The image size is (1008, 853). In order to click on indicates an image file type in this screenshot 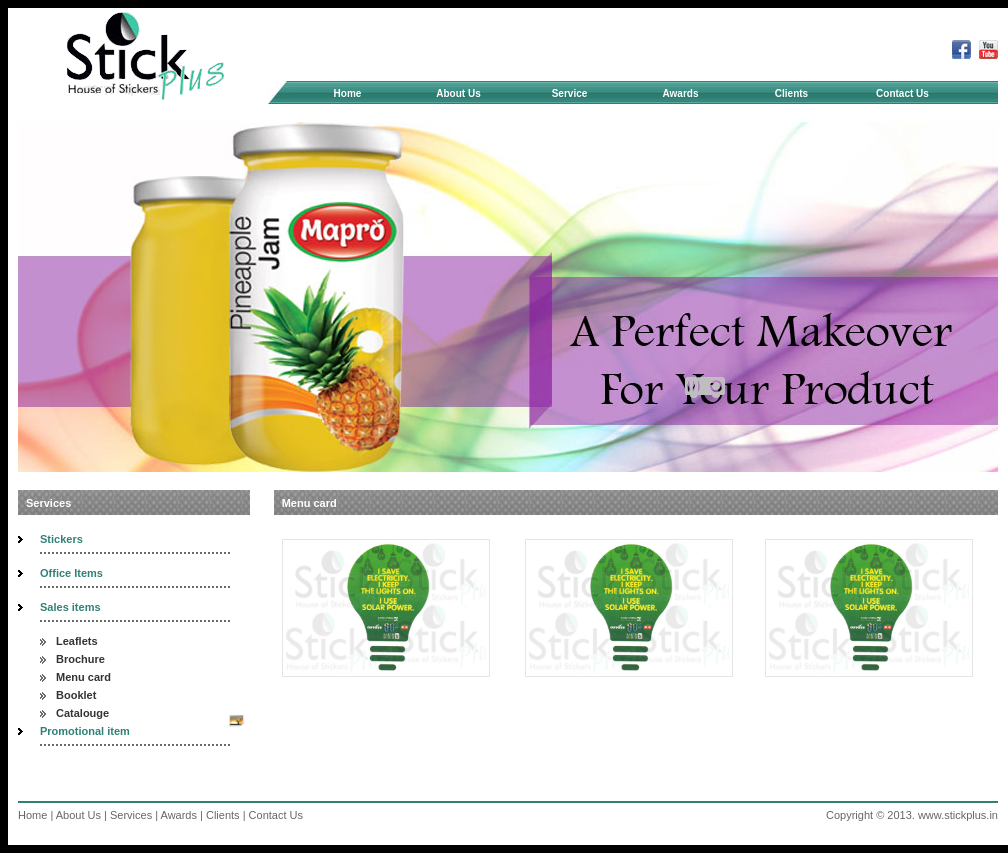, I will do `click(236, 720)`.